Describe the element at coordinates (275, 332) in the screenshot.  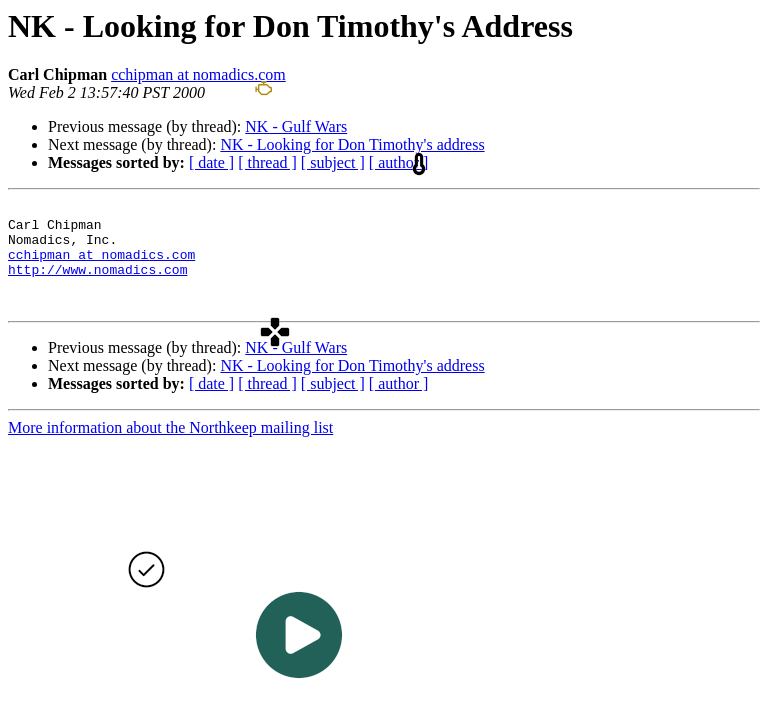
I see `access games or gaming section` at that location.